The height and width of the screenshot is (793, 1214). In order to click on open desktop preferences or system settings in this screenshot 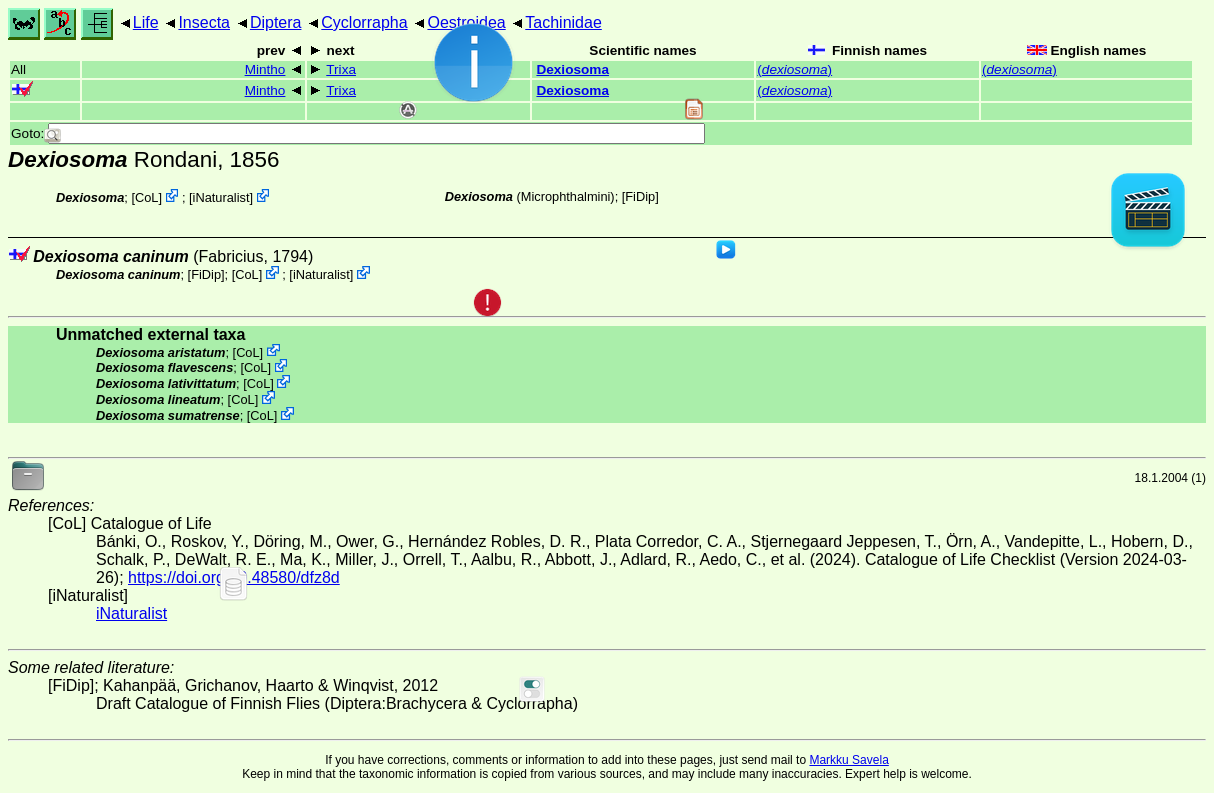, I will do `click(532, 689)`.